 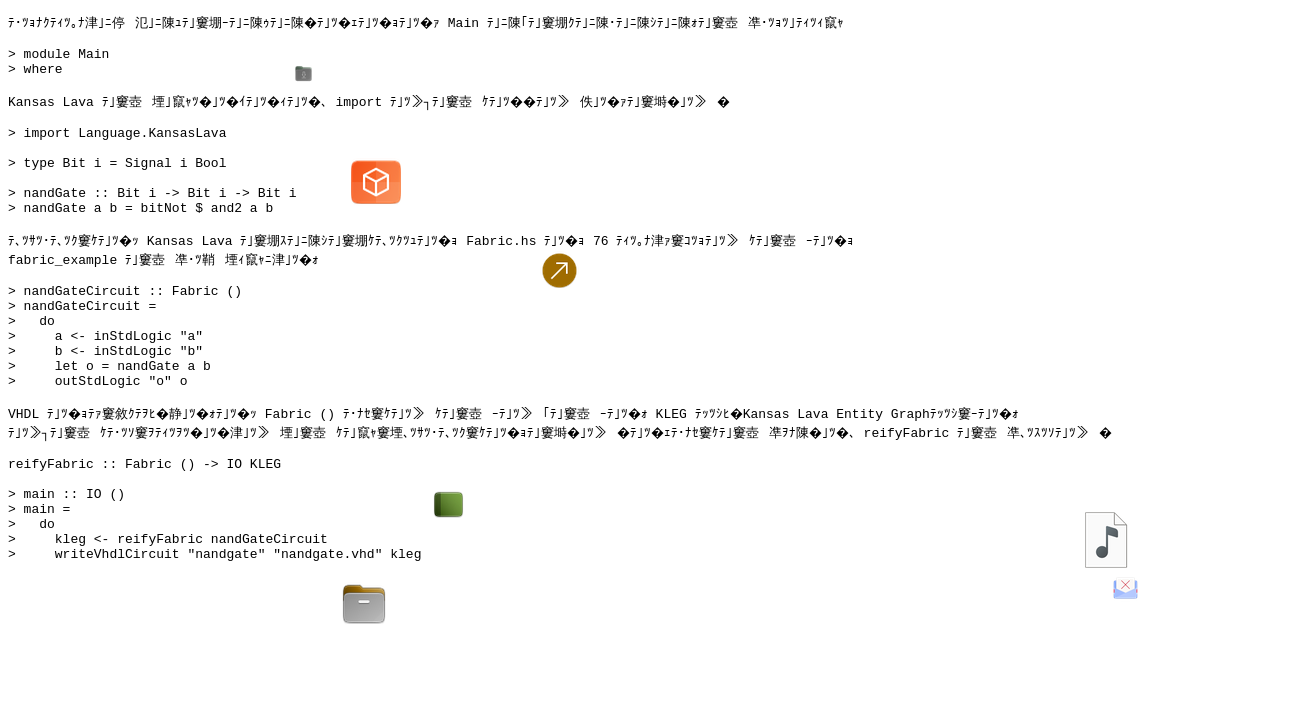 I want to click on open downloads folder, so click(x=303, y=73).